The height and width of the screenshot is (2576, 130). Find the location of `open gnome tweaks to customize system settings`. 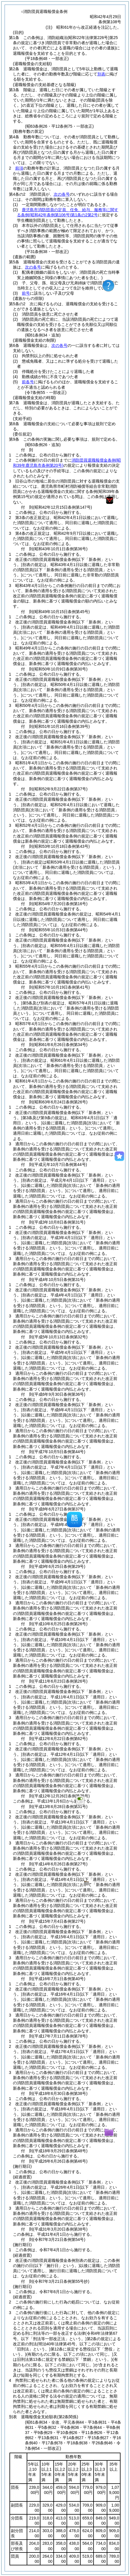

open gnome tweaks to customize system settings is located at coordinates (80, 1800).